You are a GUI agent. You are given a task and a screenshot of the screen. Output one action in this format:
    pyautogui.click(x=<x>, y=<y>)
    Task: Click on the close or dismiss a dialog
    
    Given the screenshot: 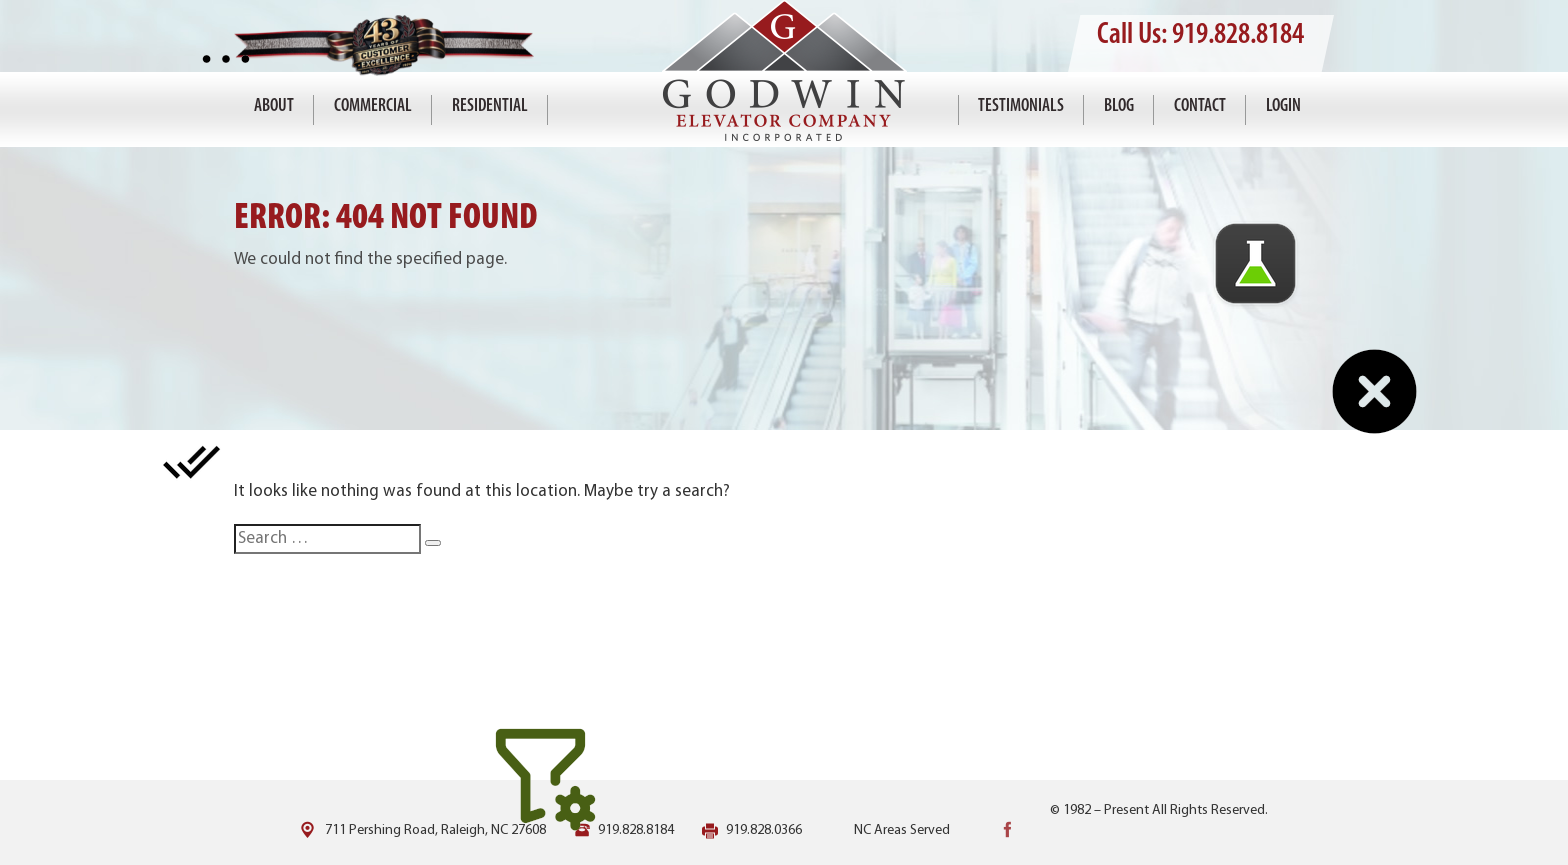 What is the action you would take?
    pyautogui.click(x=1374, y=391)
    